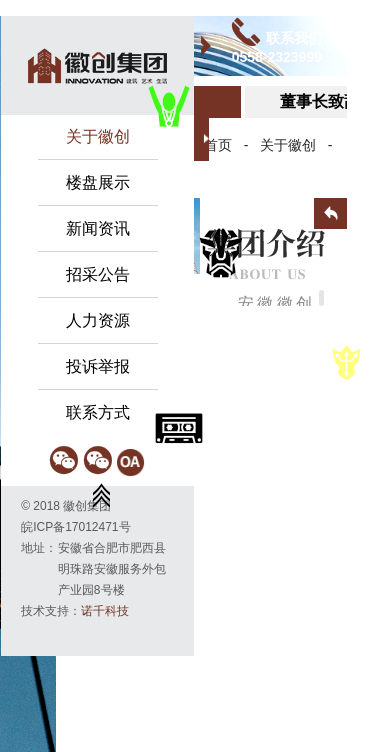 The width and height of the screenshot is (375, 752). What do you see at coordinates (179, 429) in the screenshot?
I see `access retro or vintage audio content` at bounding box center [179, 429].